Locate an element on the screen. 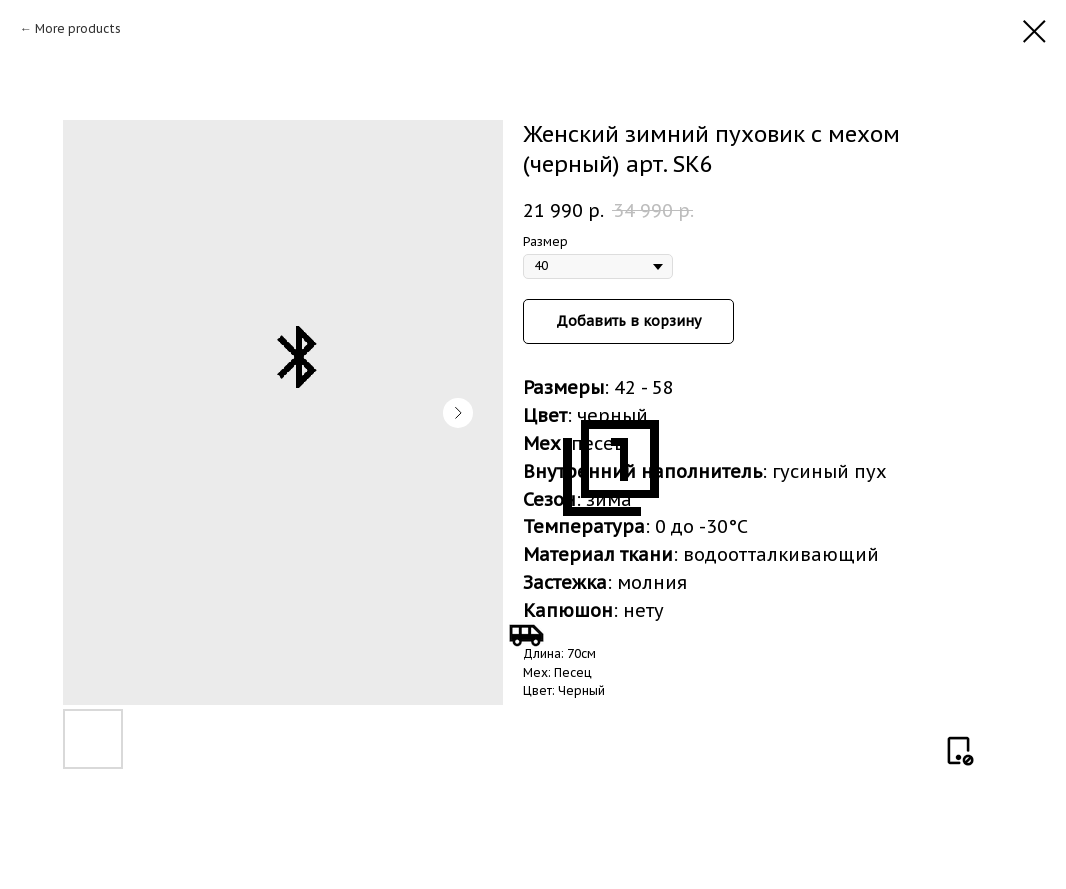  indicates first item in a numbered sequence or filter is located at coordinates (611, 468).